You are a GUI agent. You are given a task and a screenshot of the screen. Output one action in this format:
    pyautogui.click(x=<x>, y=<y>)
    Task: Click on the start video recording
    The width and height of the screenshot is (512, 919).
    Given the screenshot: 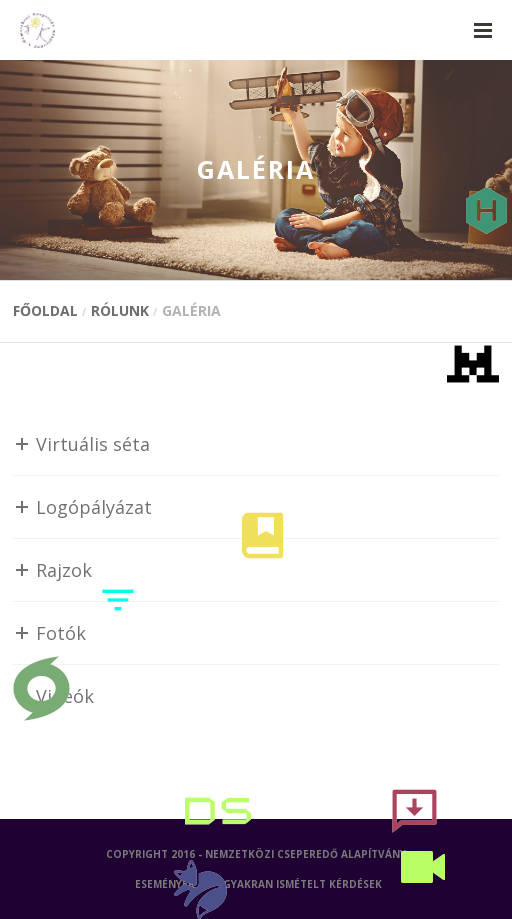 What is the action you would take?
    pyautogui.click(x=423, y=867)
    